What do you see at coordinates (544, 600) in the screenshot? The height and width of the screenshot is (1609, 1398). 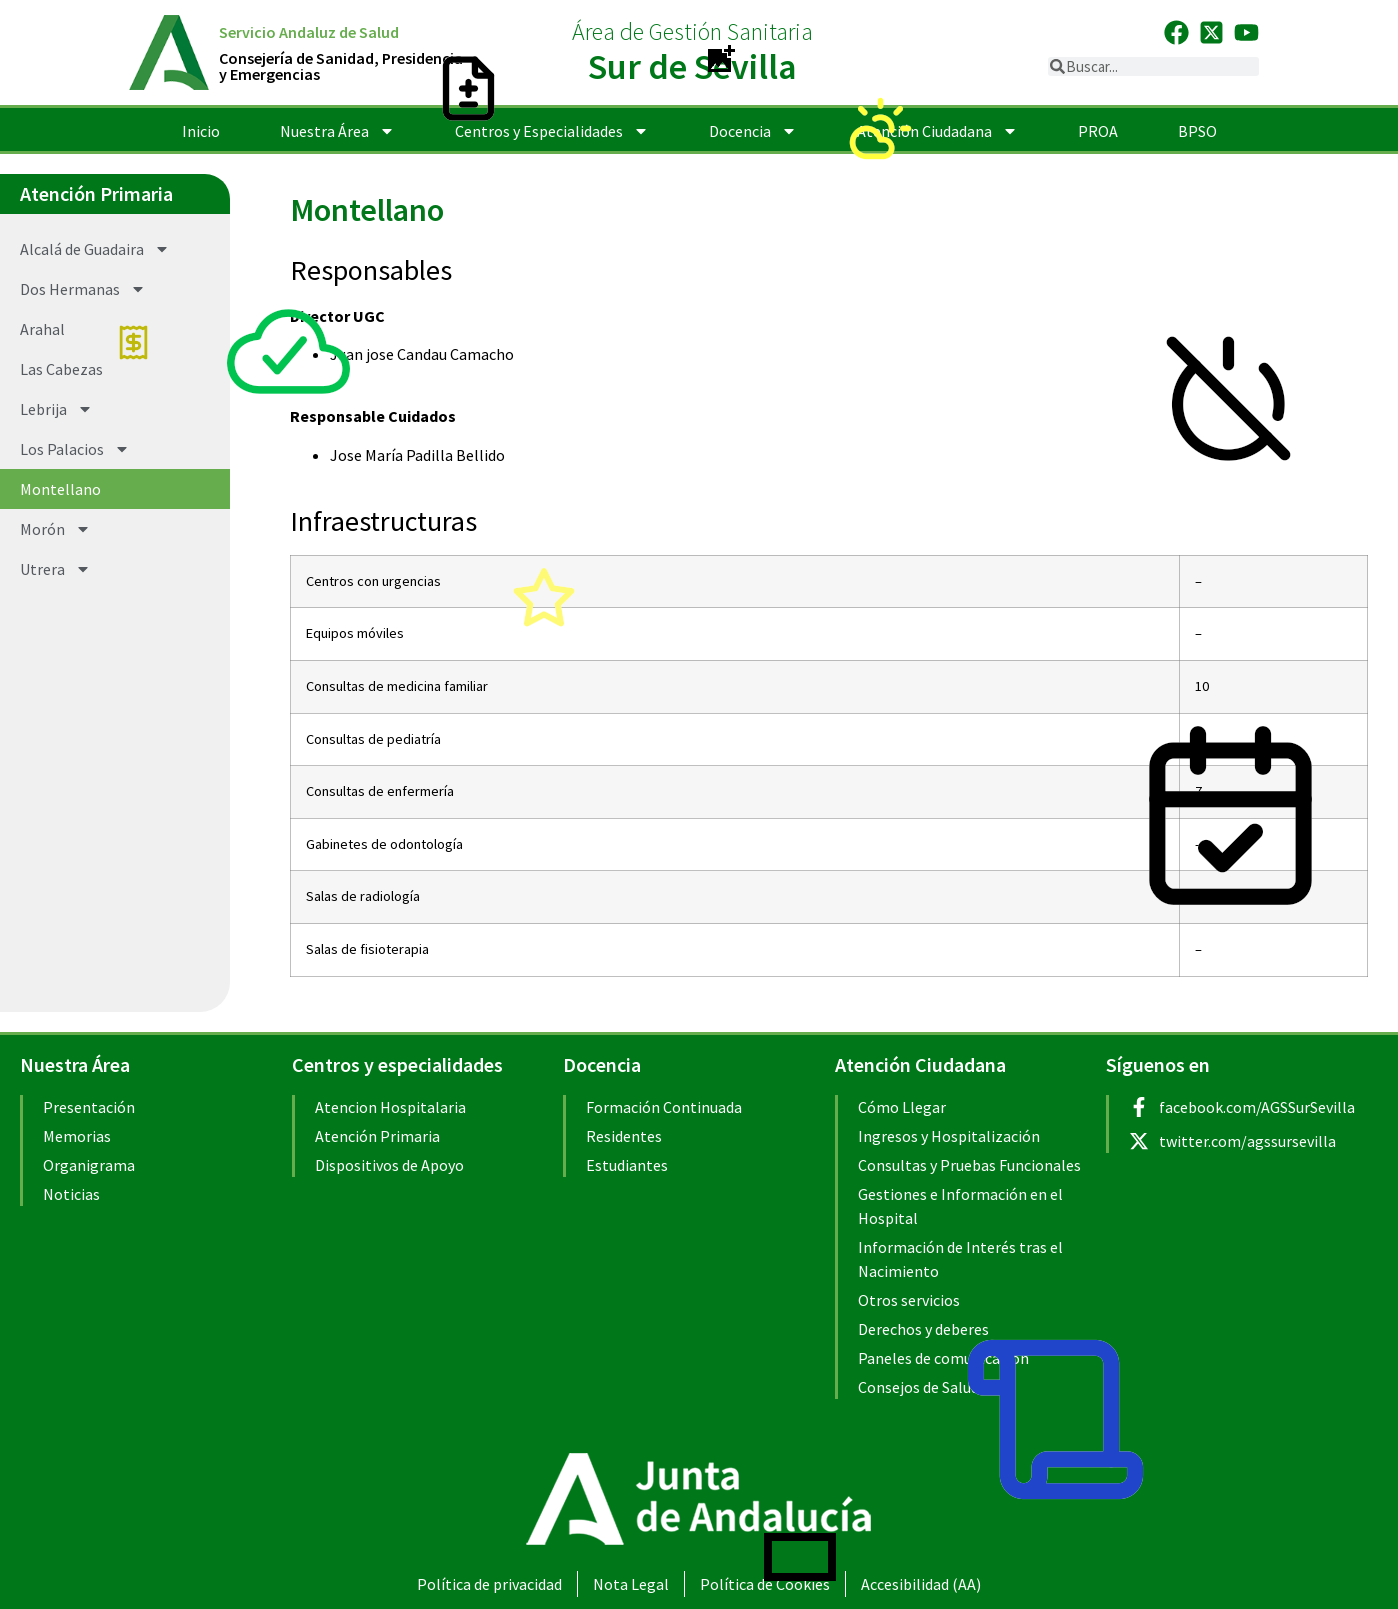 I see `add item to favorites` at bounding box center [544, 600].